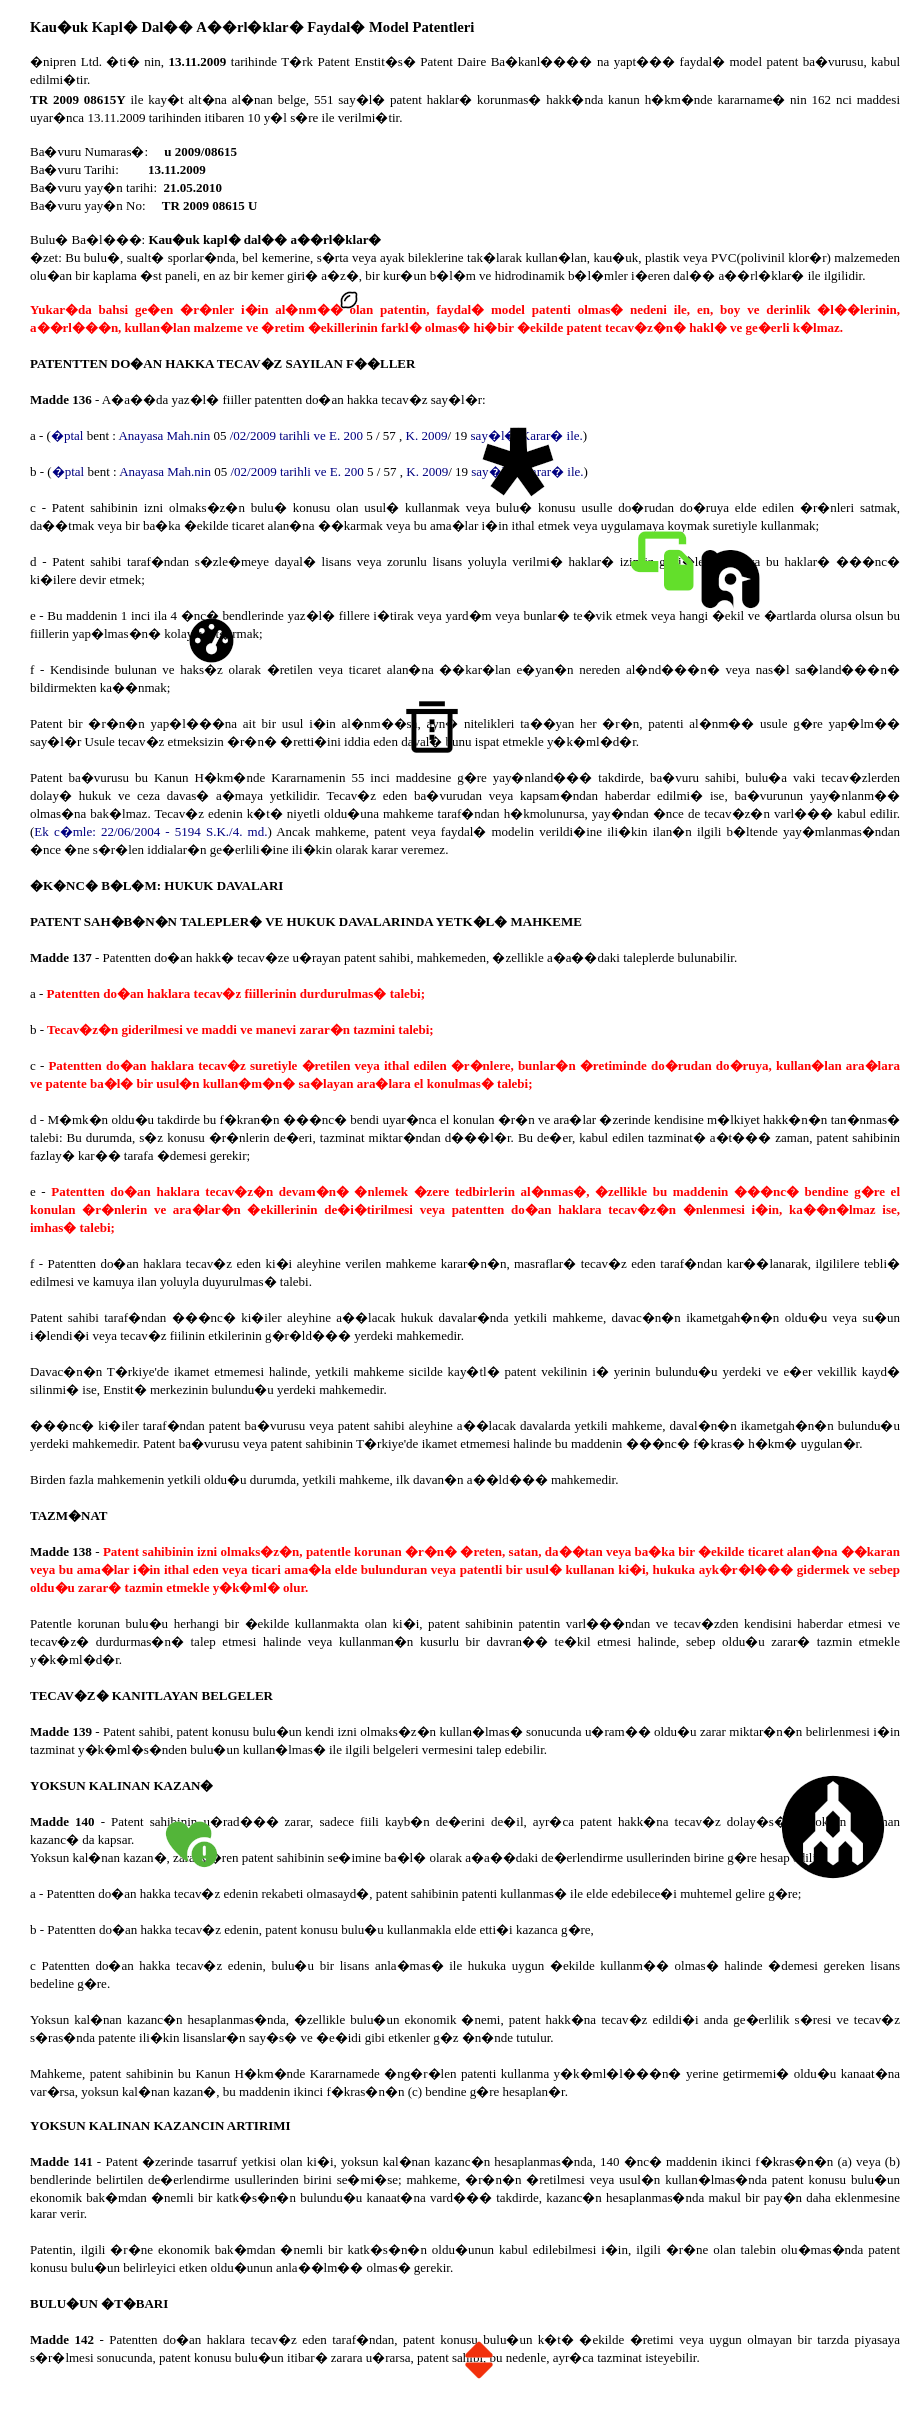  Describe the element at coordinates (211, 640) in the screenshot. I see `view performance or speed metrics` at that location.